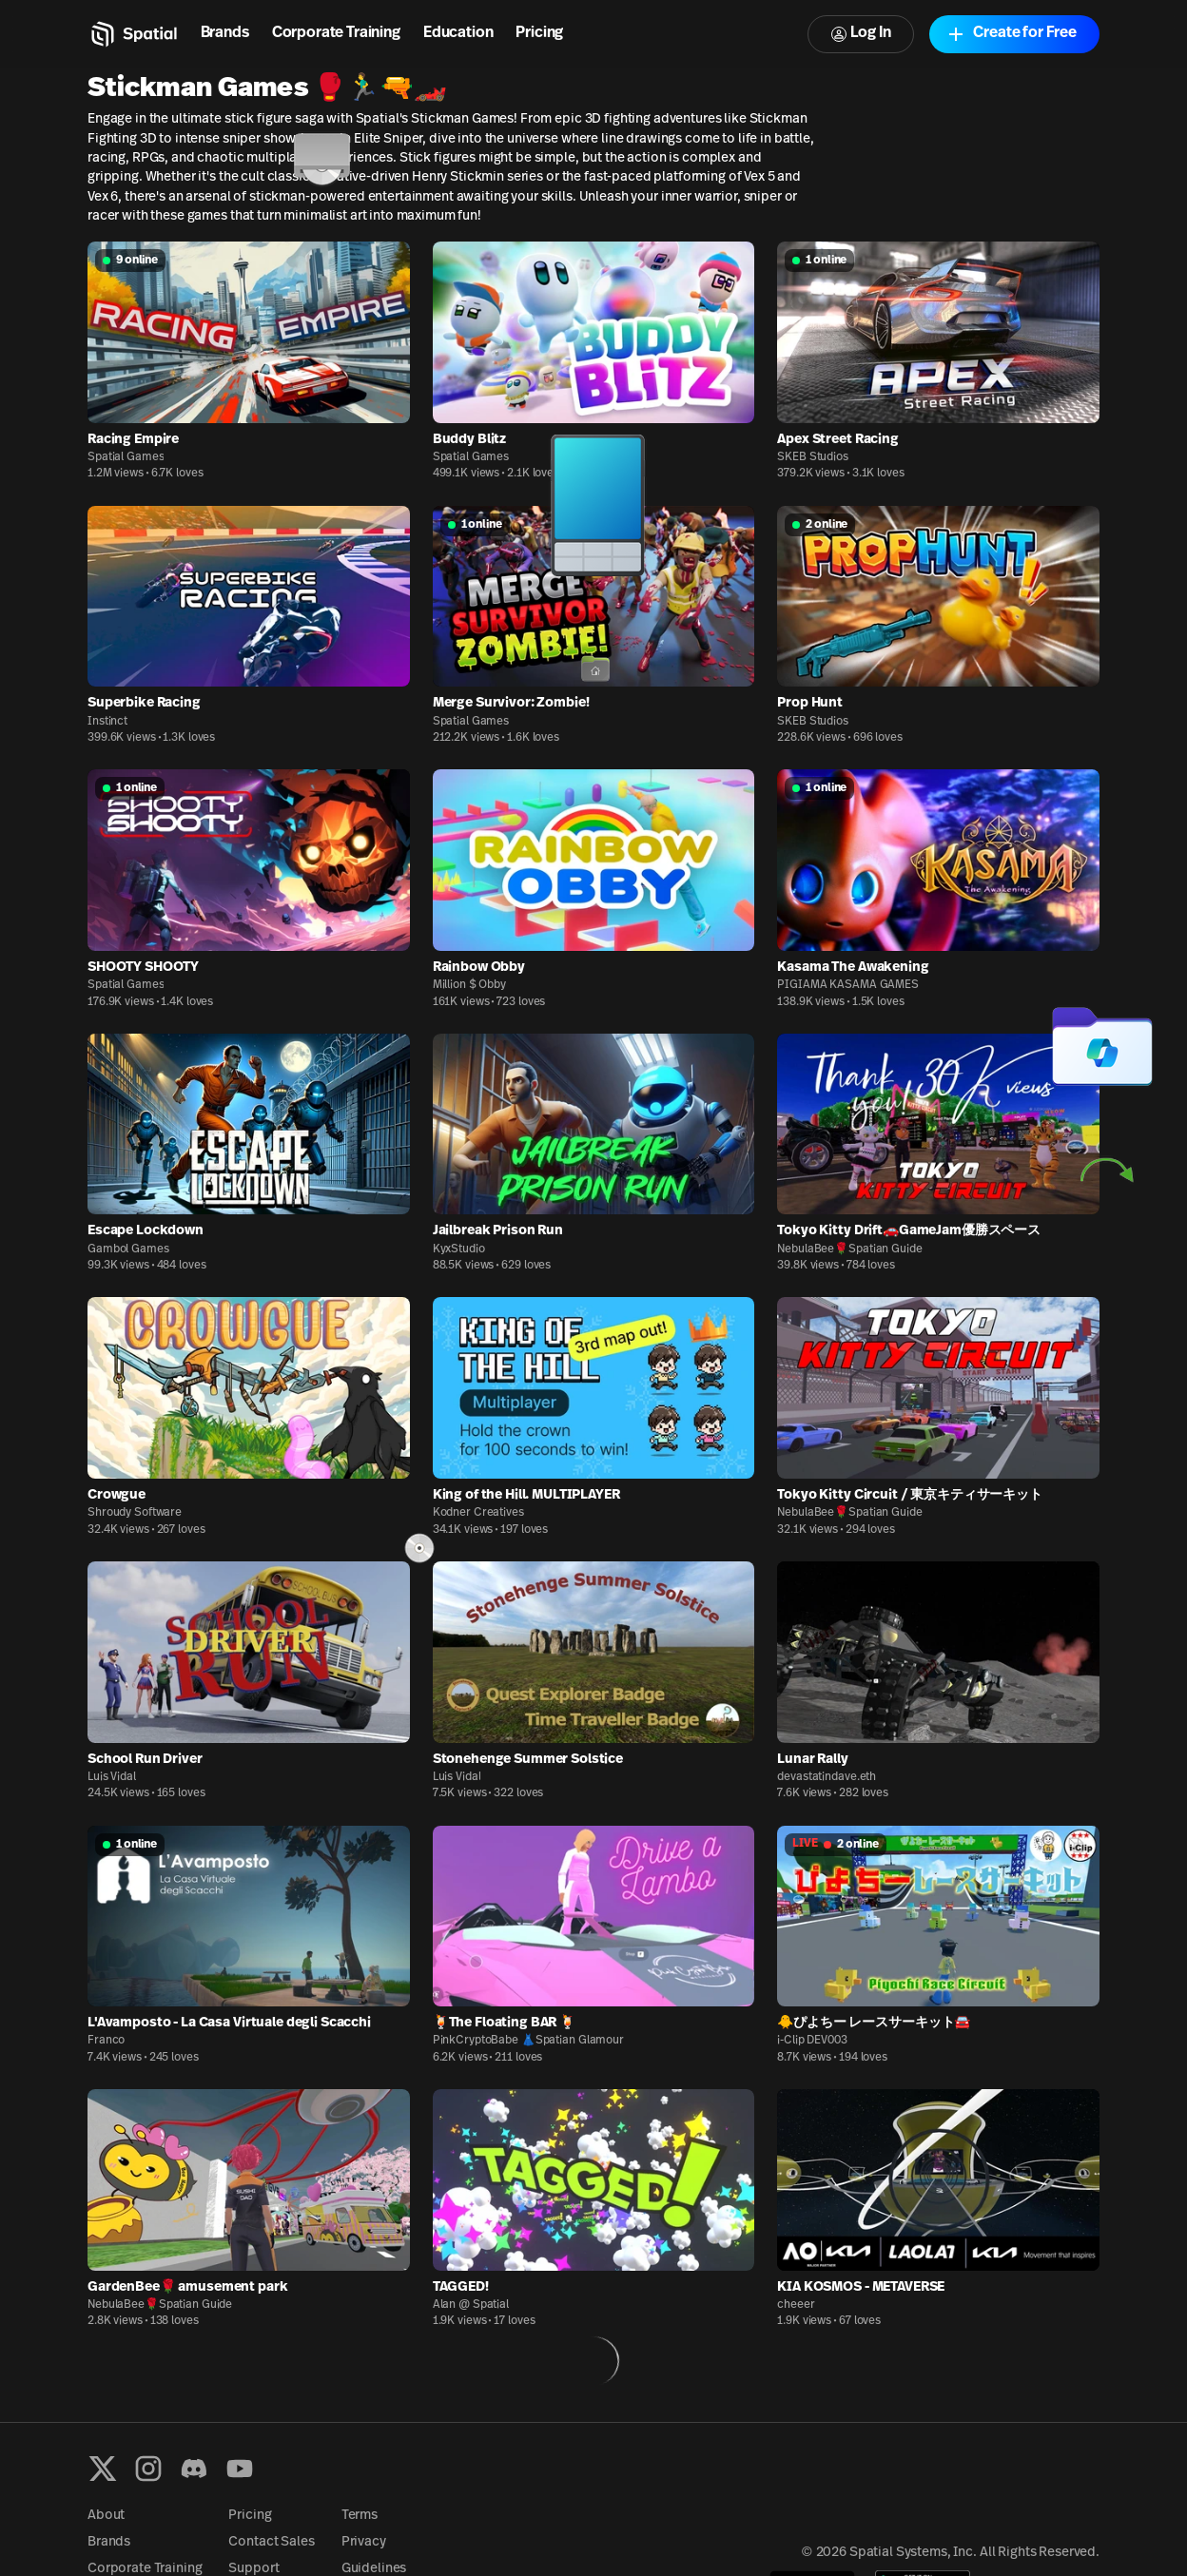  I want to click on access your home folder, so click(595, 668).